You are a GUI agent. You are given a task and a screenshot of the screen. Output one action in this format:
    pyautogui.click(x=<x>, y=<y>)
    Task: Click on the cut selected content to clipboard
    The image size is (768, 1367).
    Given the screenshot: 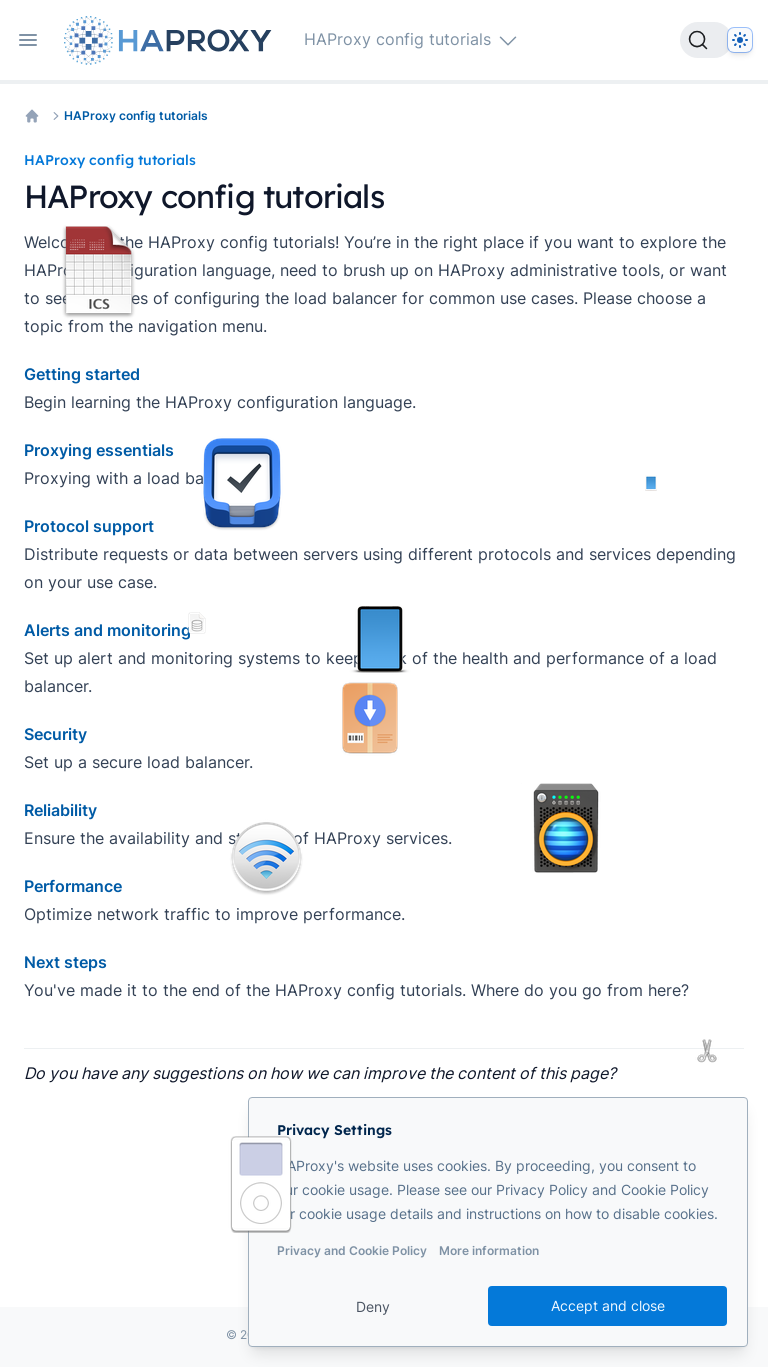 What is the action you would take?
    pyautogui.click(x=707, y=1051)
    